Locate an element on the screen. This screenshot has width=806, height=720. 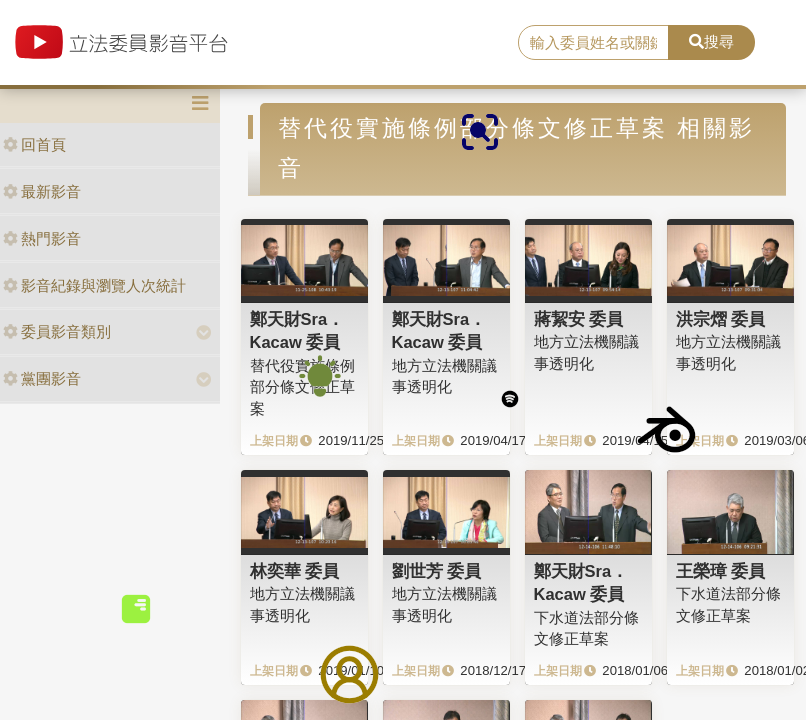
view tips or helpful suggestions is located at coordinates (320, 376).